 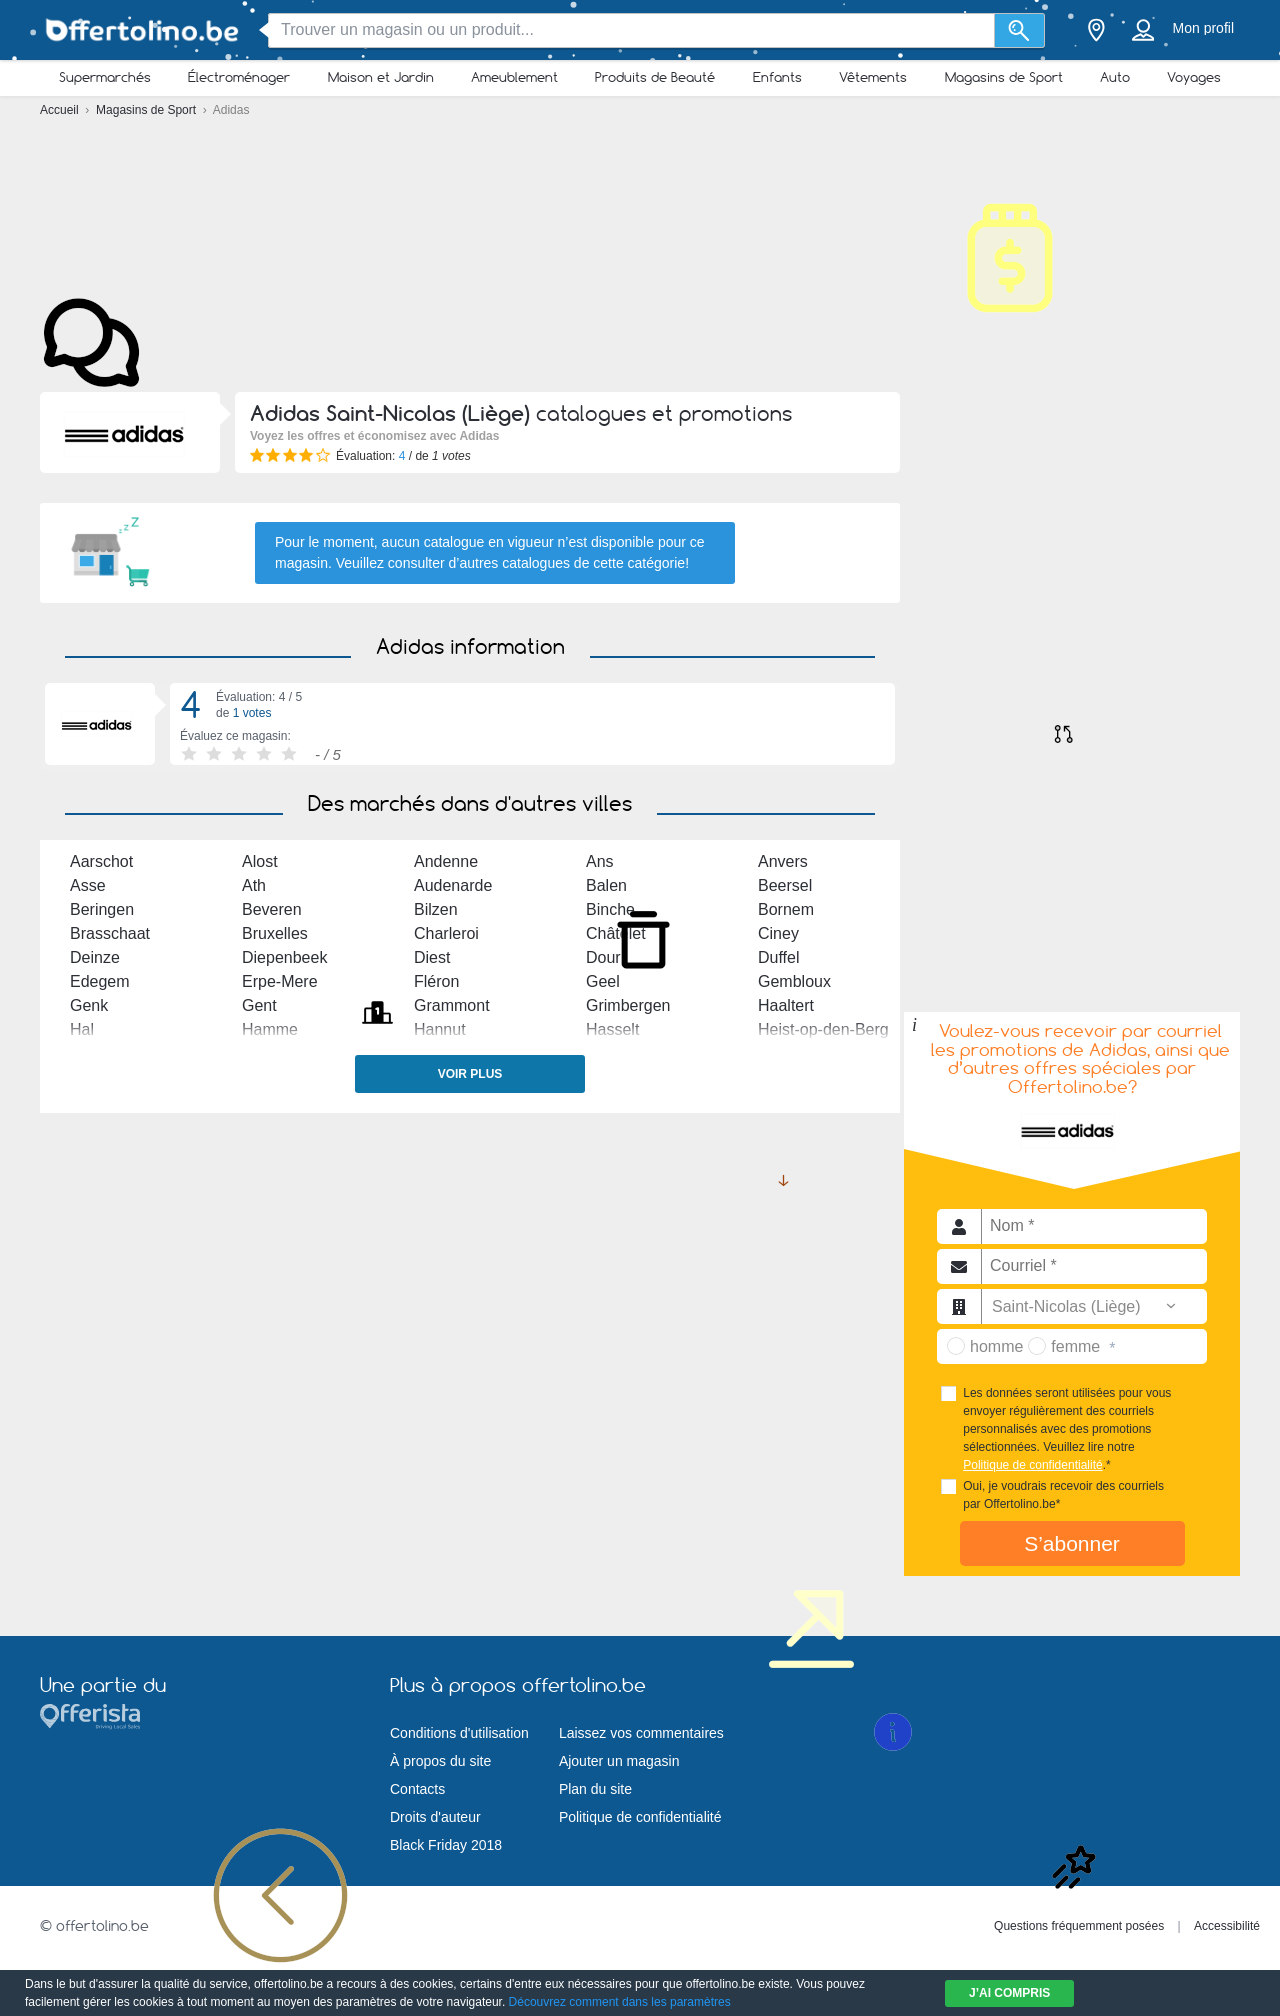 What do you see at coordinates (893, 1732) in the screenshot?
I see `view more information or details` at bounding box center [893, 1732].